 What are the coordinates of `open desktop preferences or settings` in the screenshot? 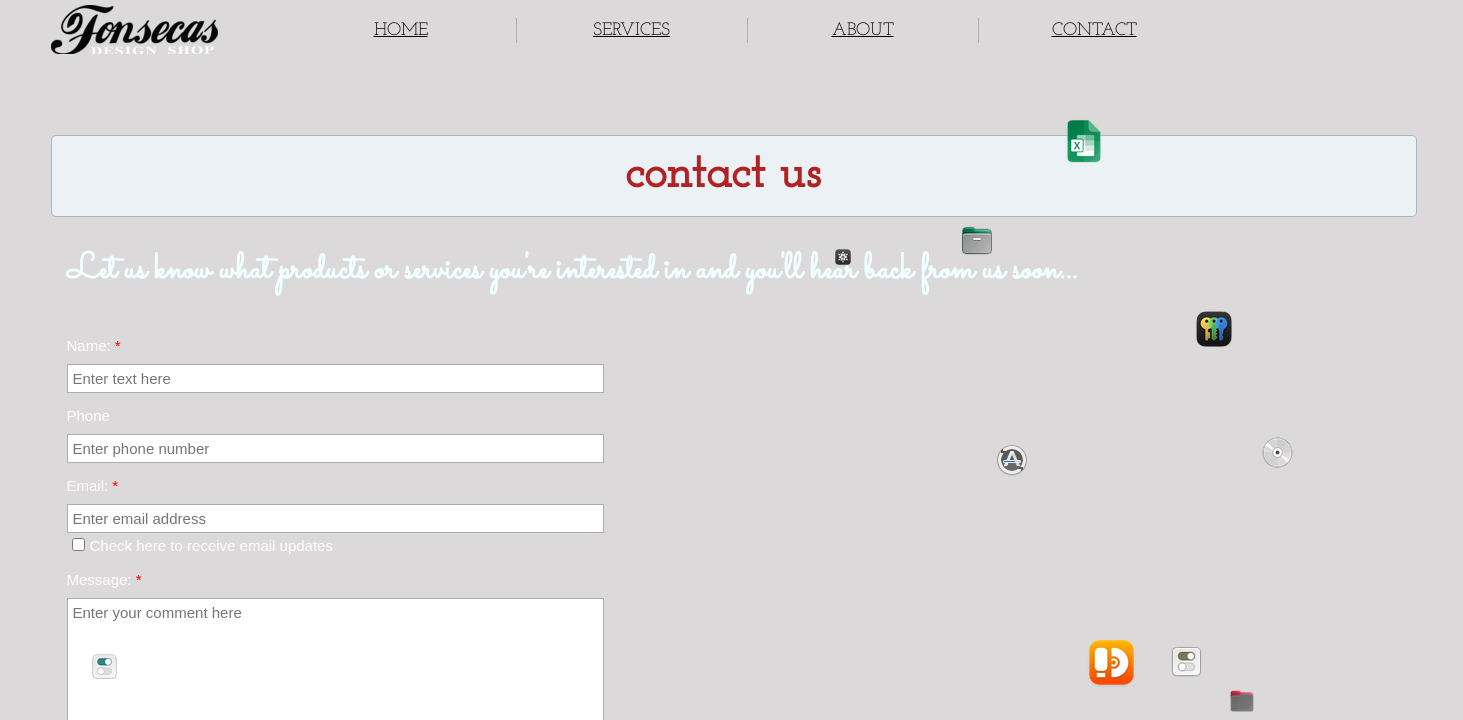 It's located at (104, 666).